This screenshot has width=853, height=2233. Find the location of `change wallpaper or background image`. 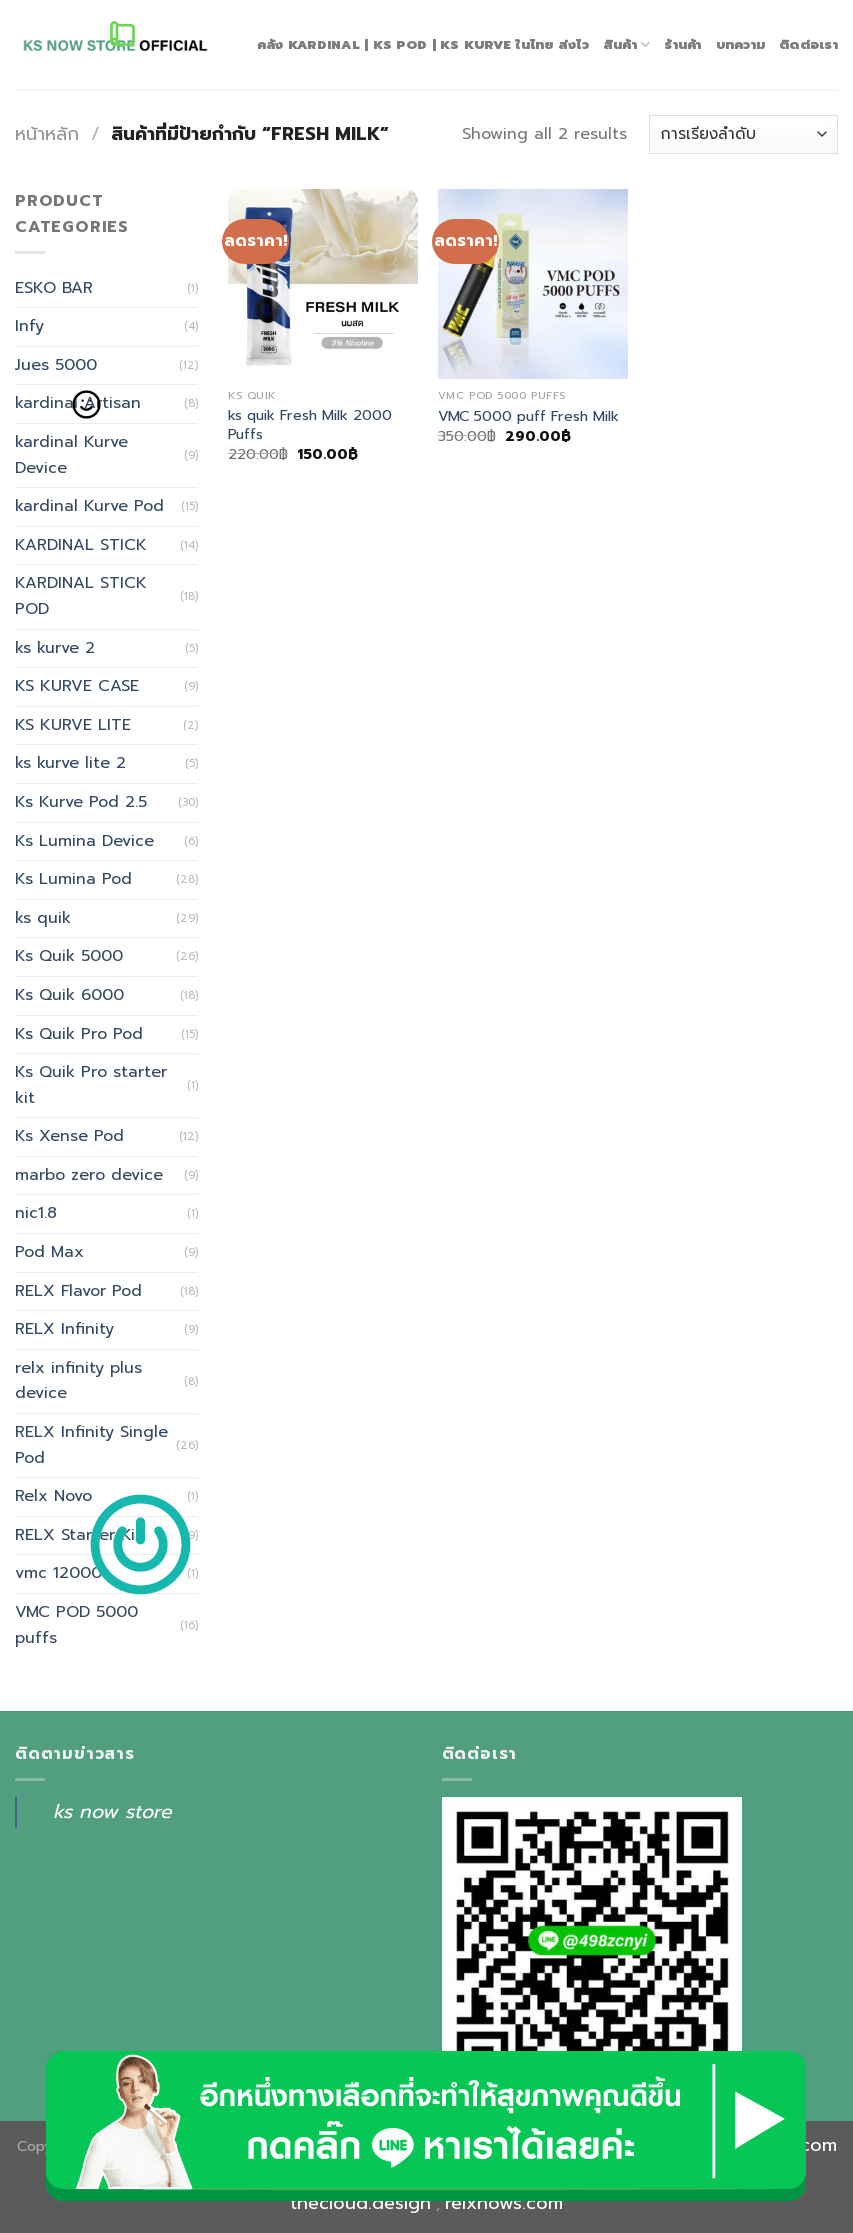

change wallpaper or background image is located at coordinates (122, 33).